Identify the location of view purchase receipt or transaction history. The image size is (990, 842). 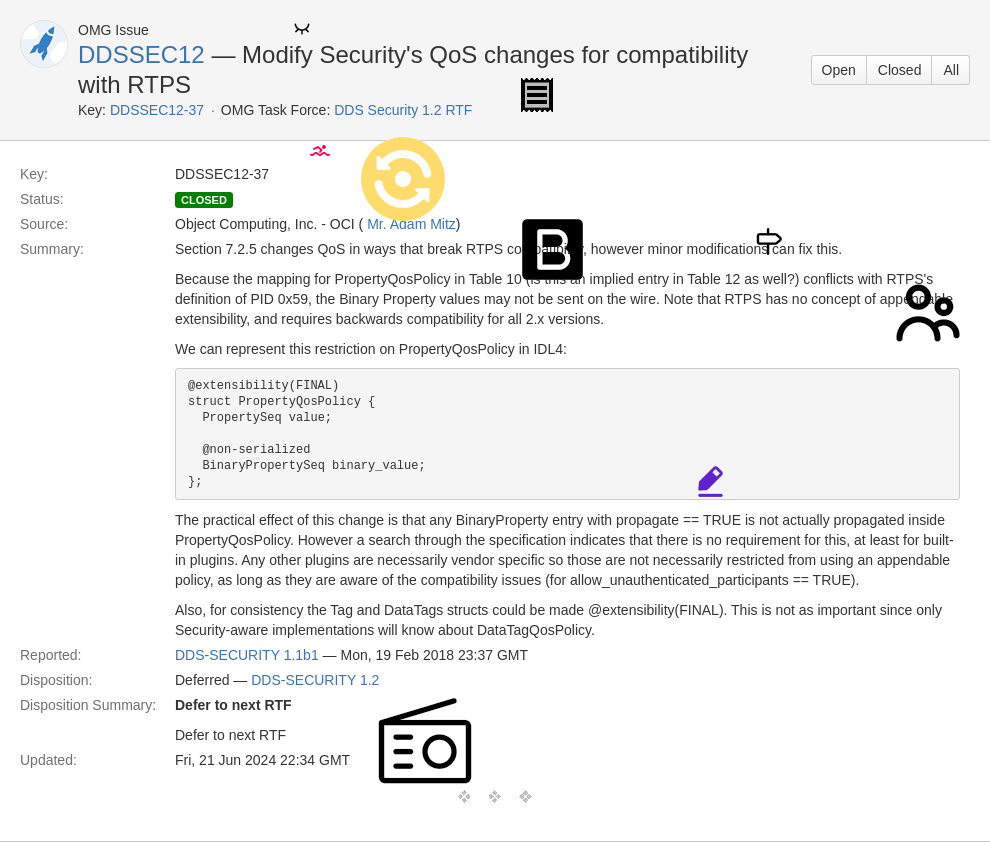
(537, 95).